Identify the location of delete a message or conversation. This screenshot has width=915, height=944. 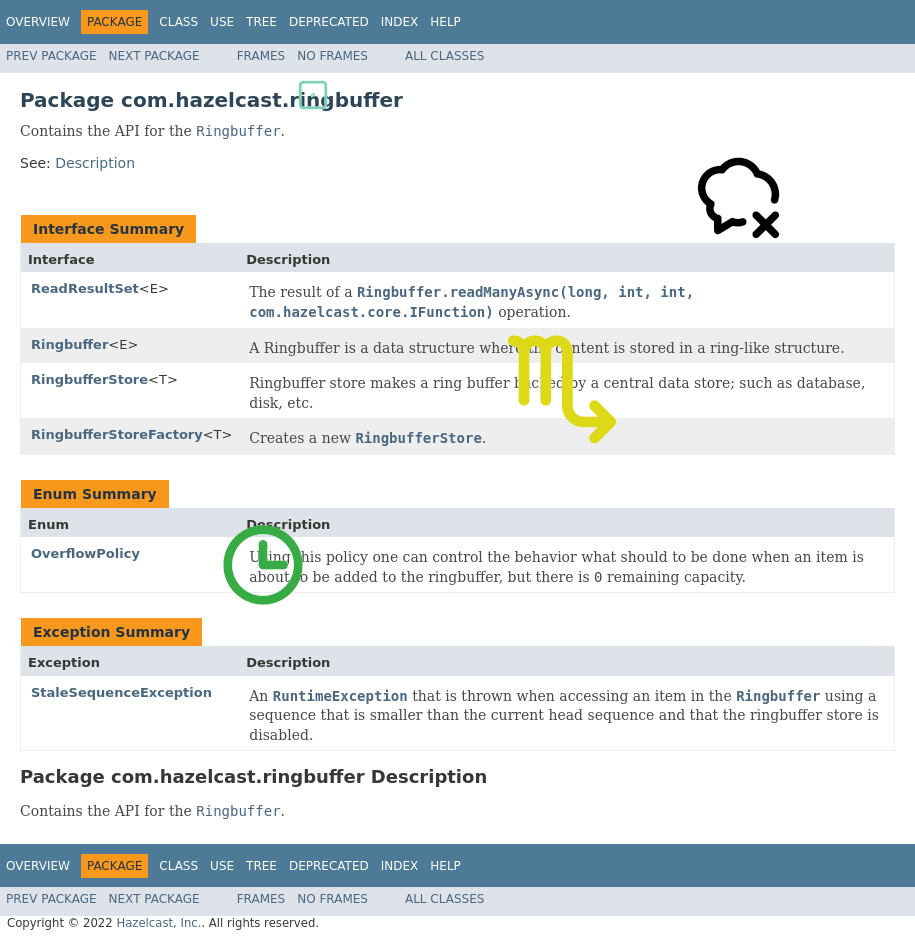
(737, 196).